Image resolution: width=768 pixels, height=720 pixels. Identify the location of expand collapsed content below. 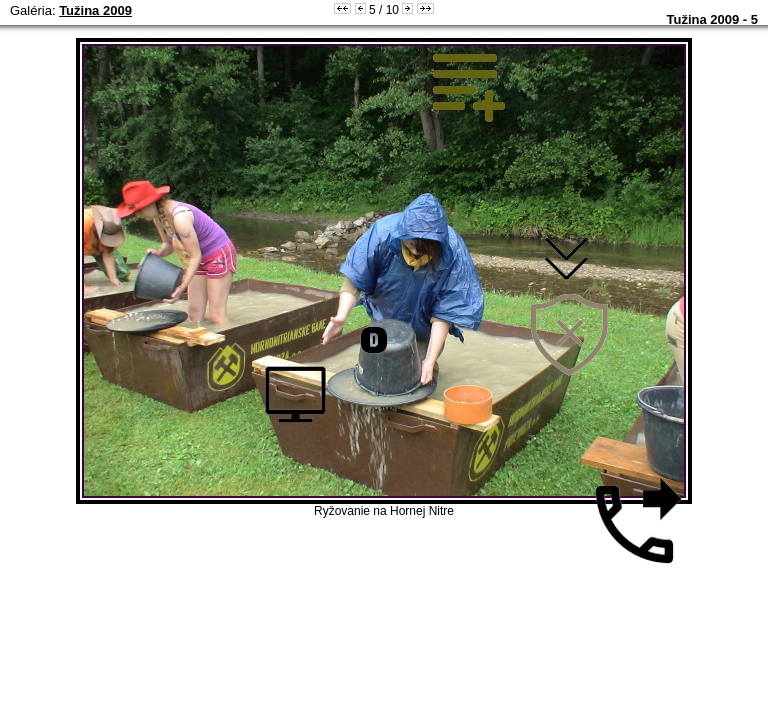
(568, 260).